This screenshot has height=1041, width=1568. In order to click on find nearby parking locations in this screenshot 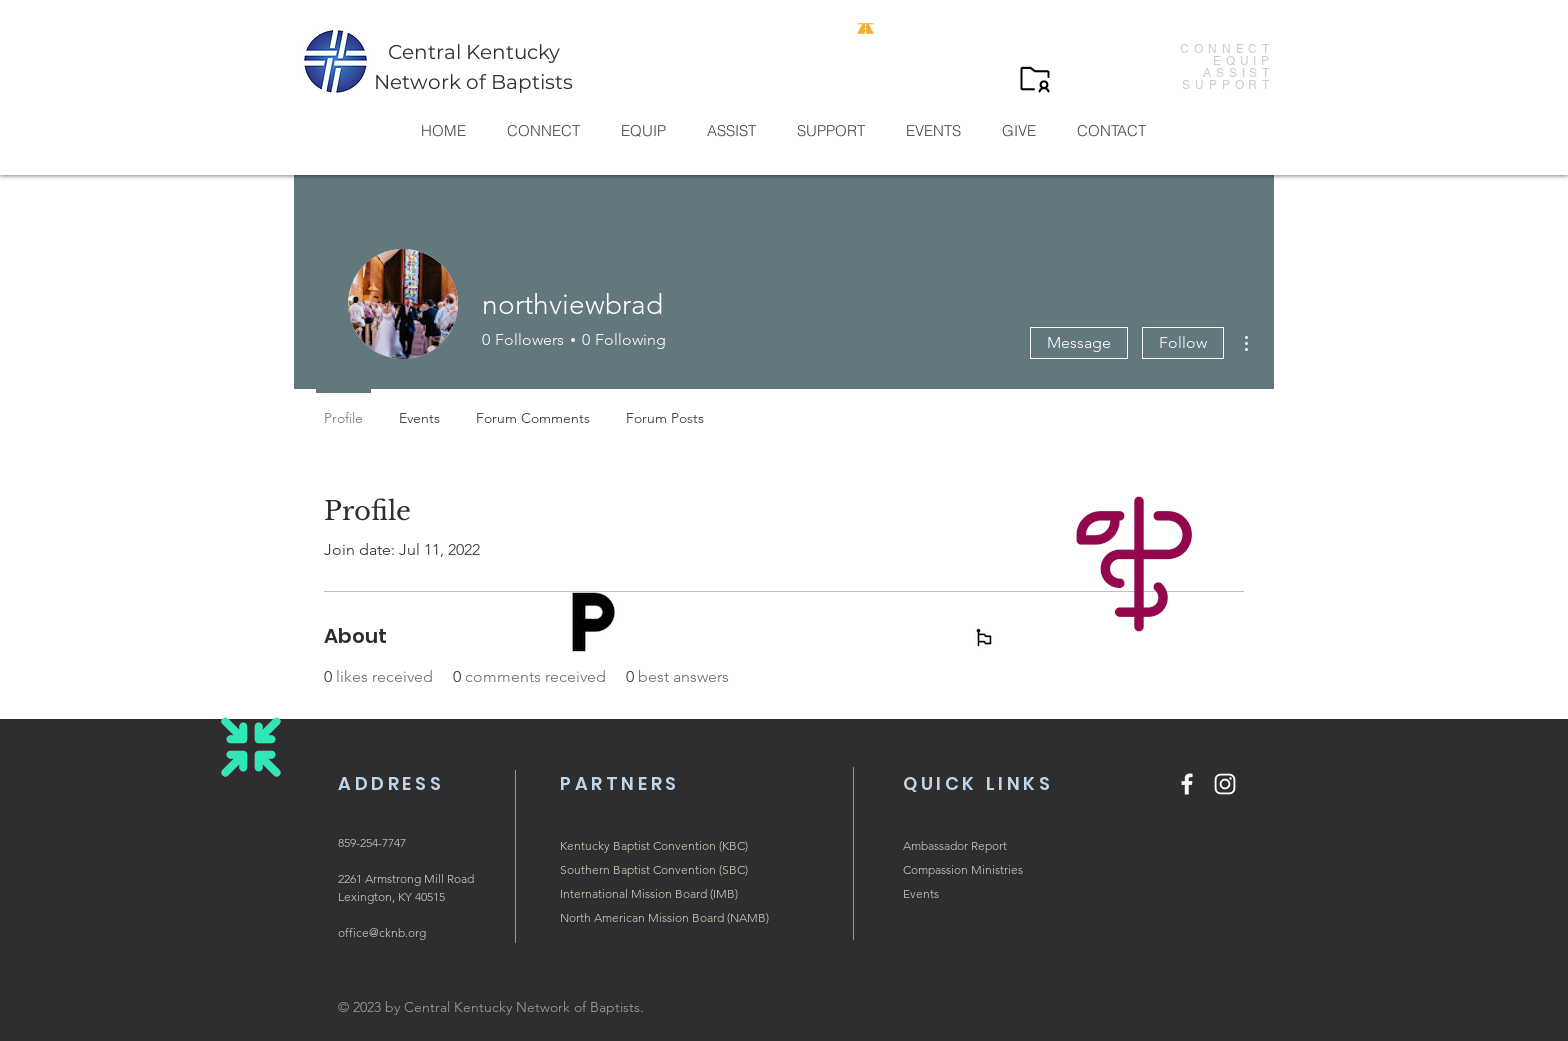, I will do `click(592, 622)`.